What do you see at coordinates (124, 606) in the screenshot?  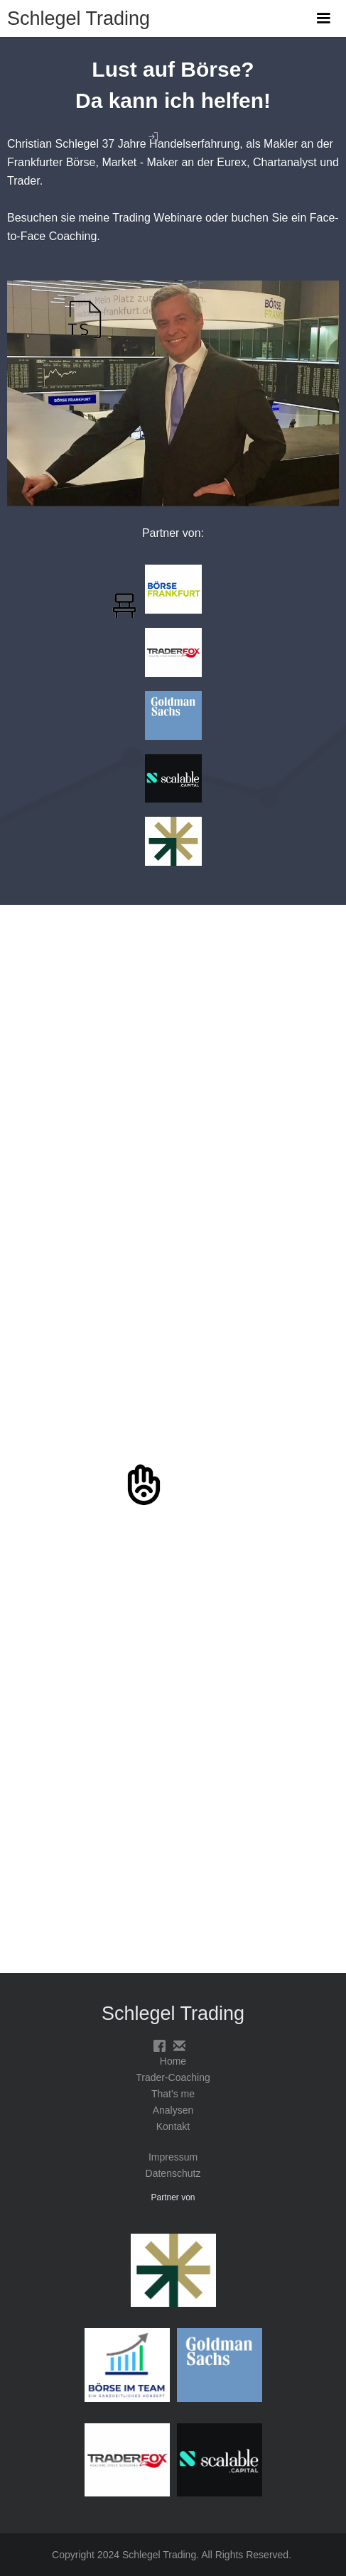 I see `browse furniture or seating options` at bounding box center [124, 606].